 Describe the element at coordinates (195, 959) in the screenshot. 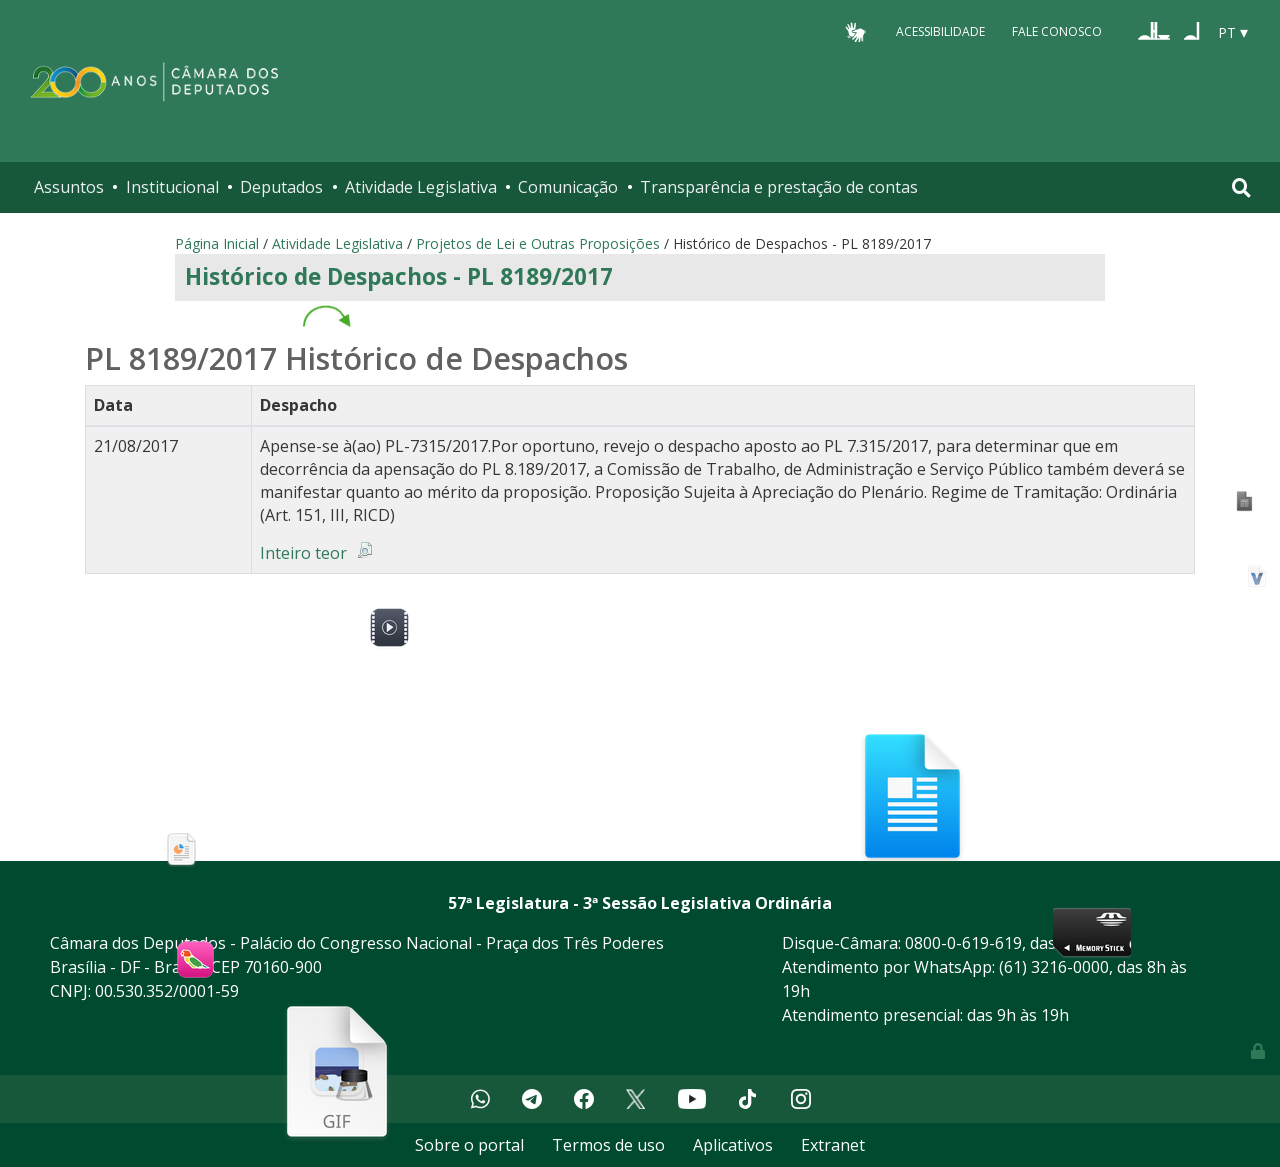

I see `open the alovoa dating app` at that location.